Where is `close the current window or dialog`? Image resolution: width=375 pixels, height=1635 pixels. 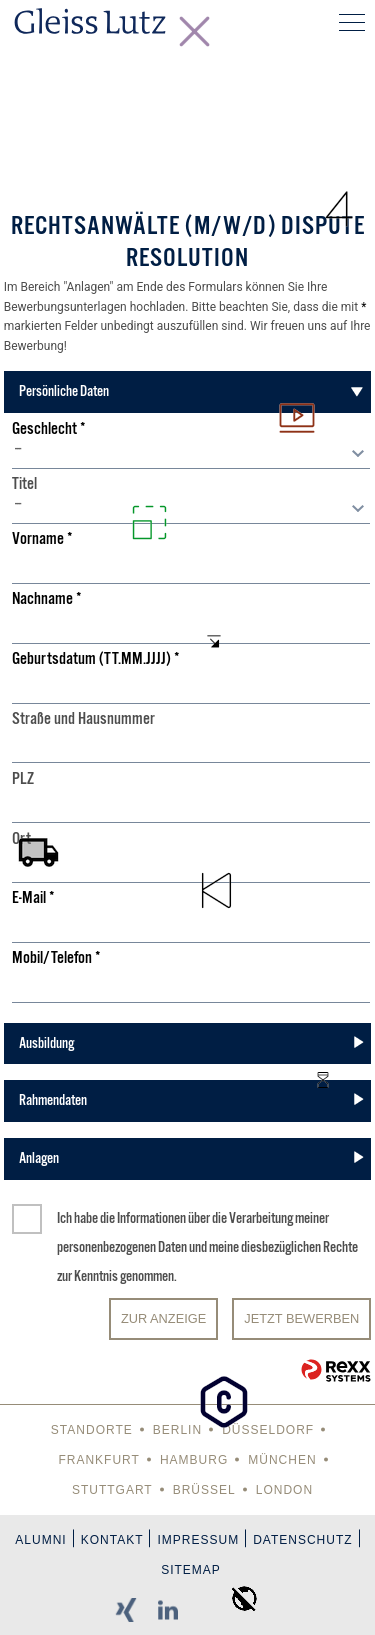
close the current window or dialog is located at coordinates (194, 31).